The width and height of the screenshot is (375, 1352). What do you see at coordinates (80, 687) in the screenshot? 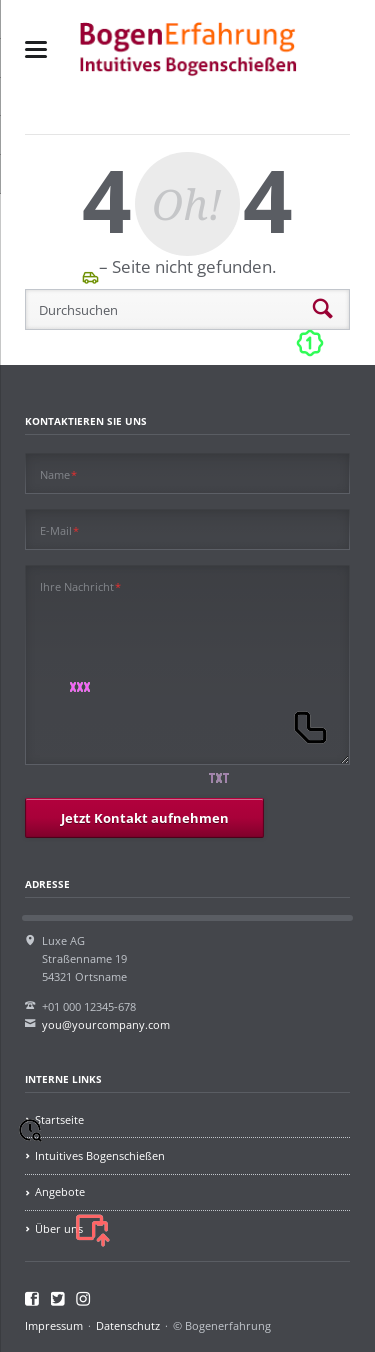
I see `indicates adult or mature content rating` at bounding box center [80, 687].